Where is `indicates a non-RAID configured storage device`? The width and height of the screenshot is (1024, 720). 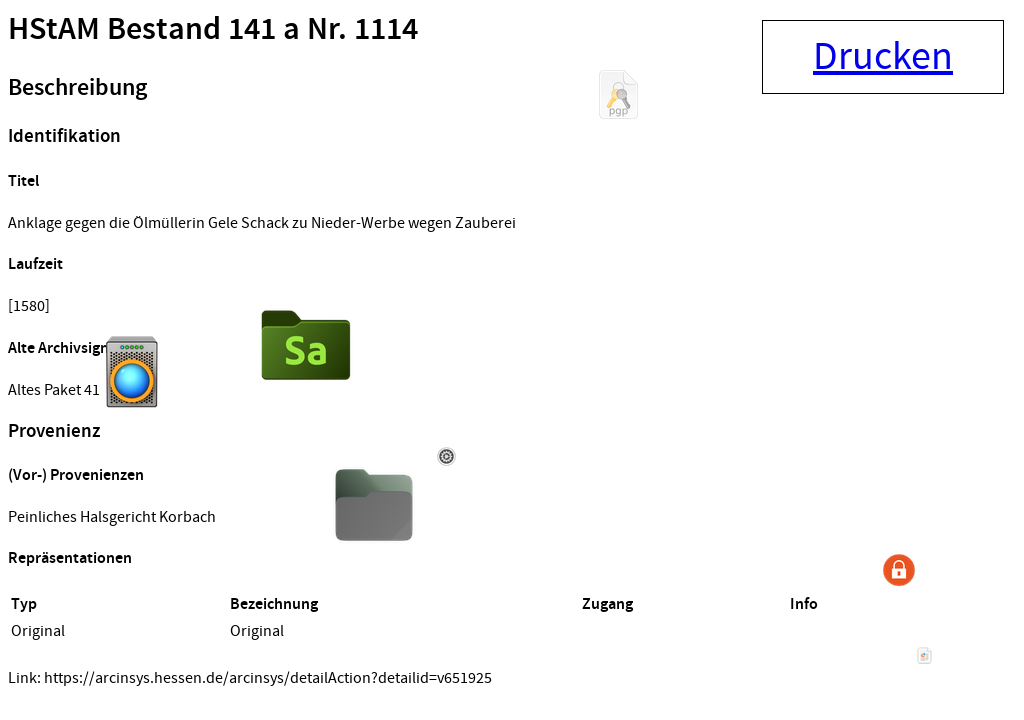 indicates a non-RAID configured storage device is located at coordinates (132, 372).